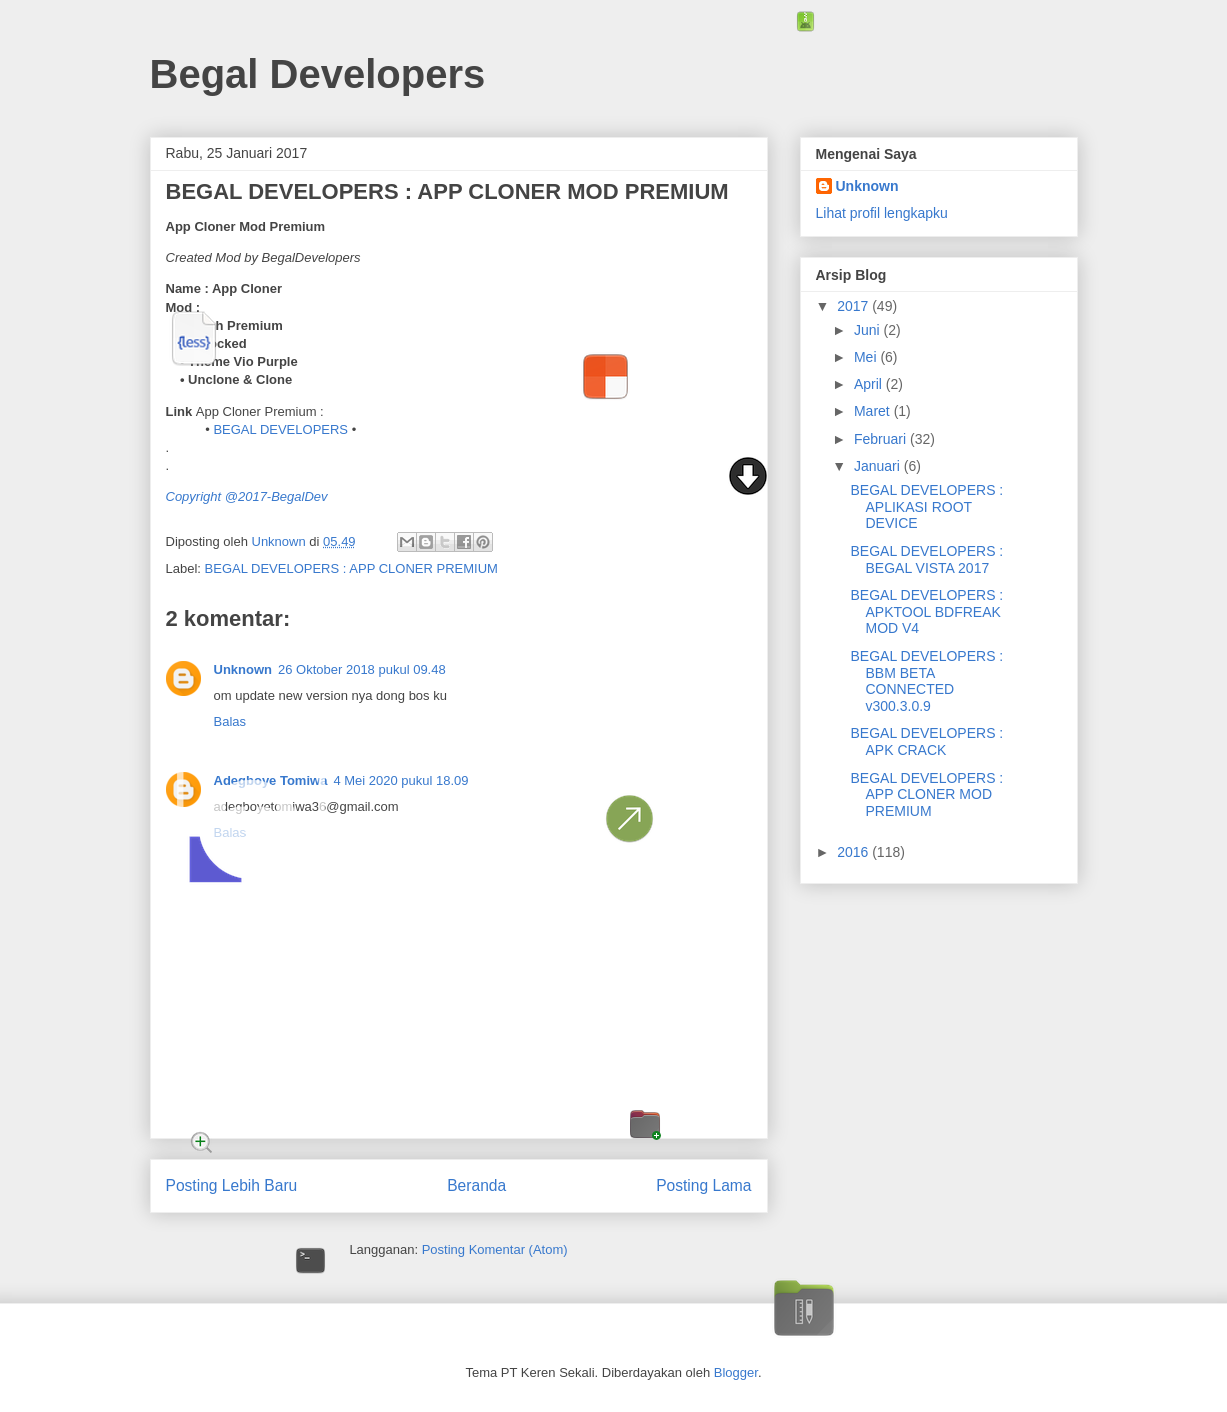 The width and height of the screenshot is (1227, 1412). I want to click on android app installation package file, so click(805, 21).